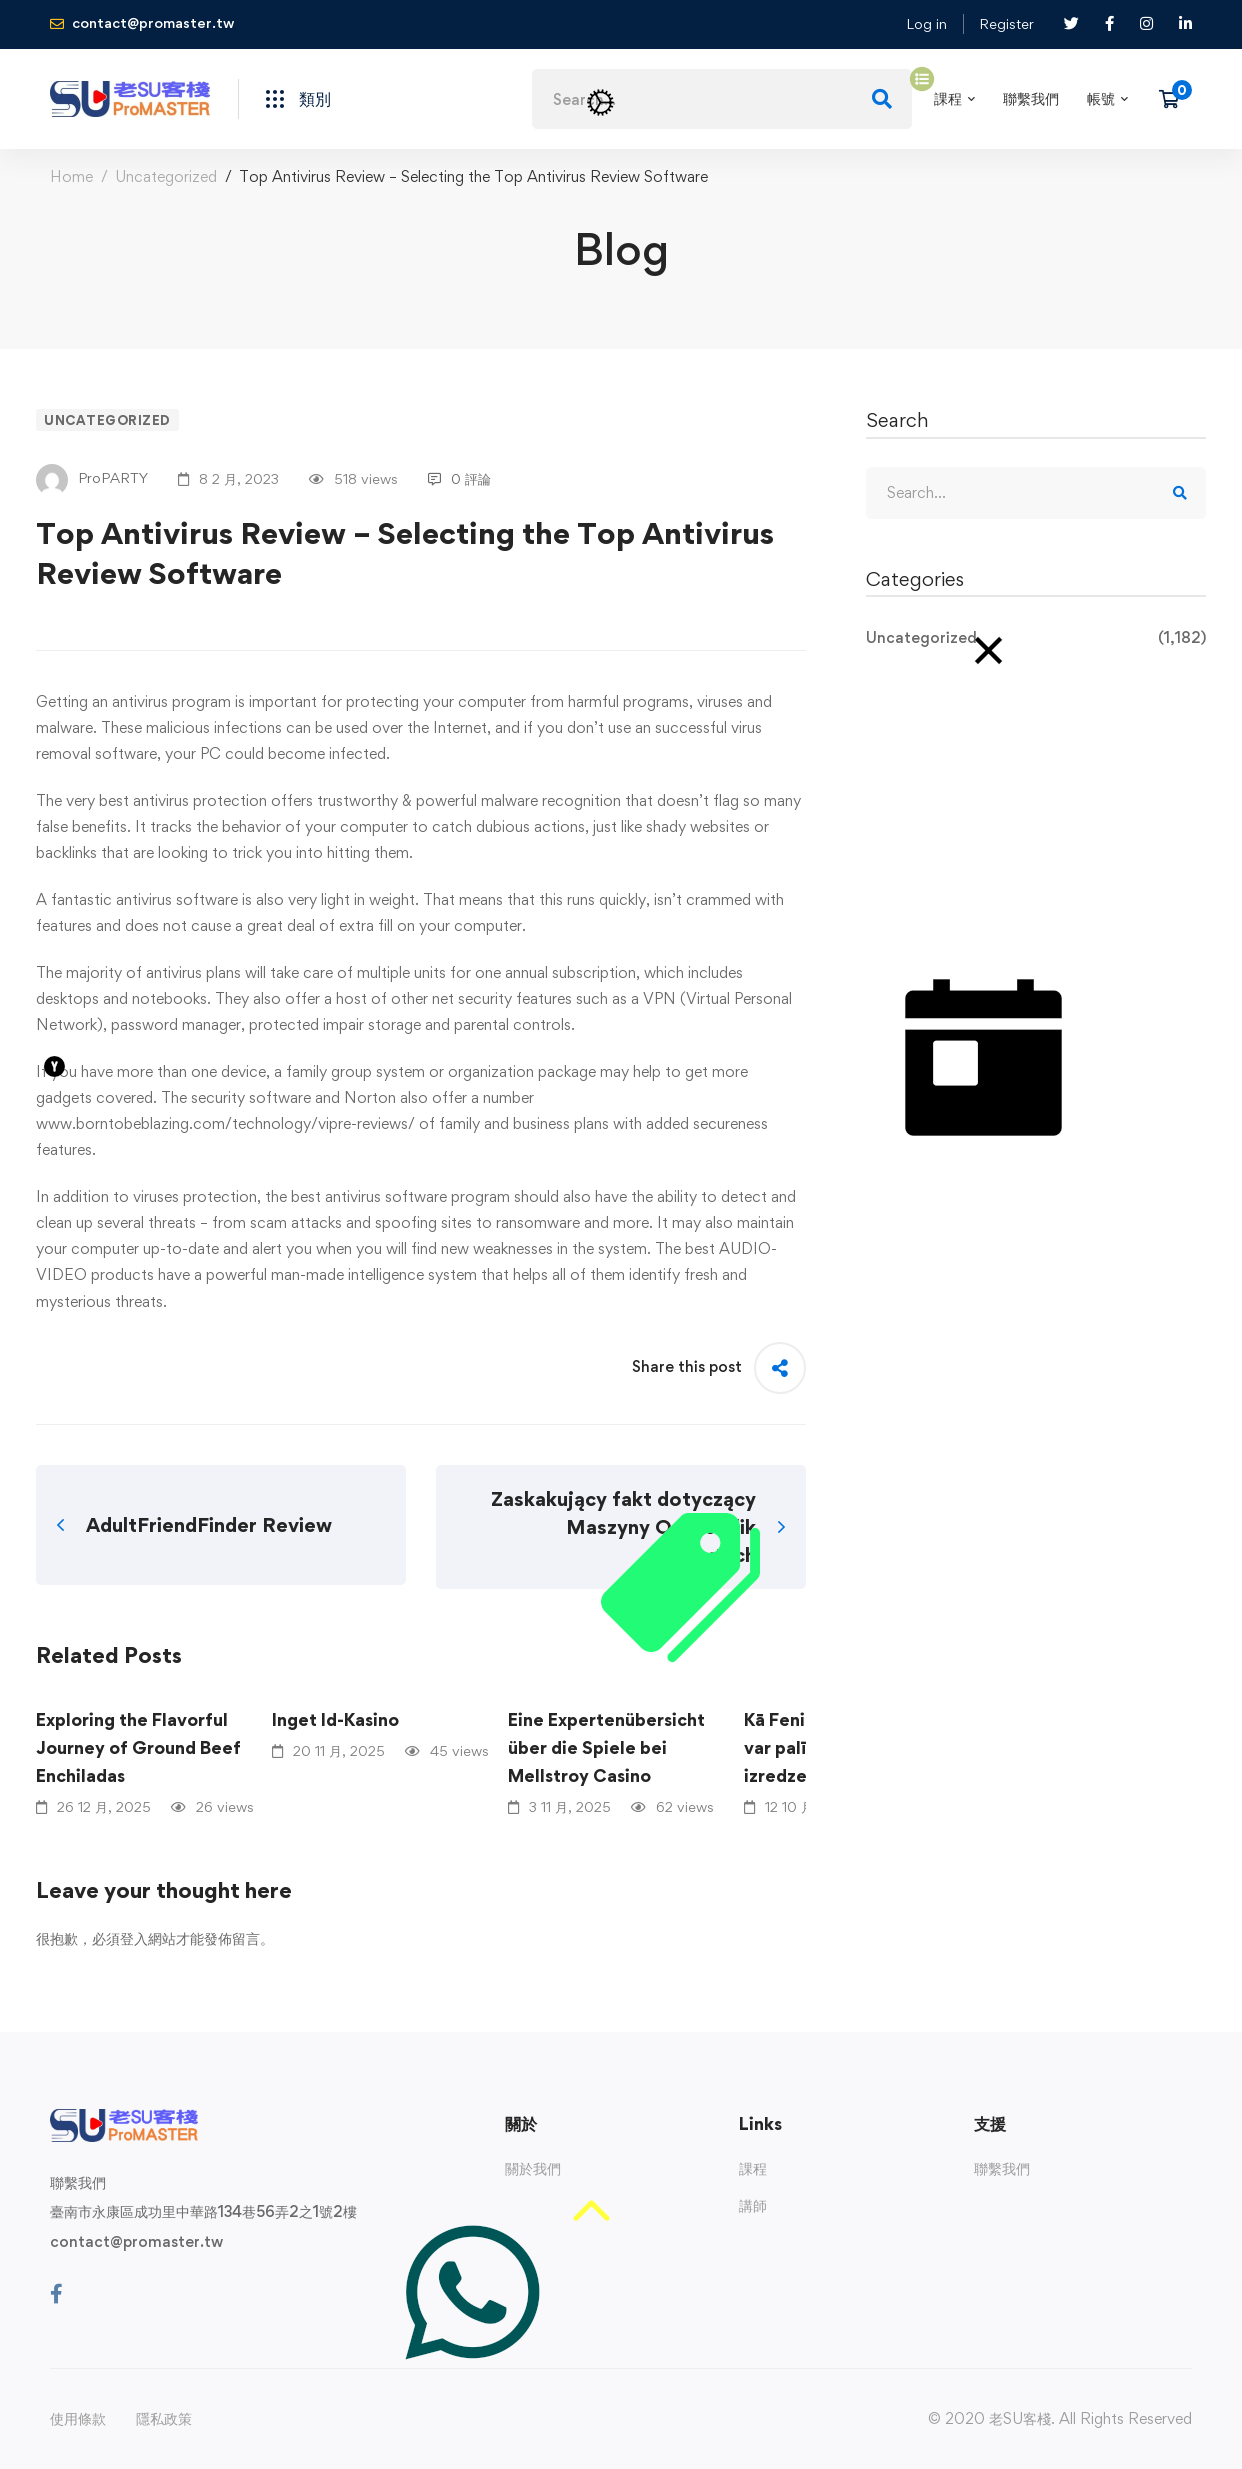  Describe the element at coordinates (983, 1057) in the screenshot. I see `view today's date or events` at that location.